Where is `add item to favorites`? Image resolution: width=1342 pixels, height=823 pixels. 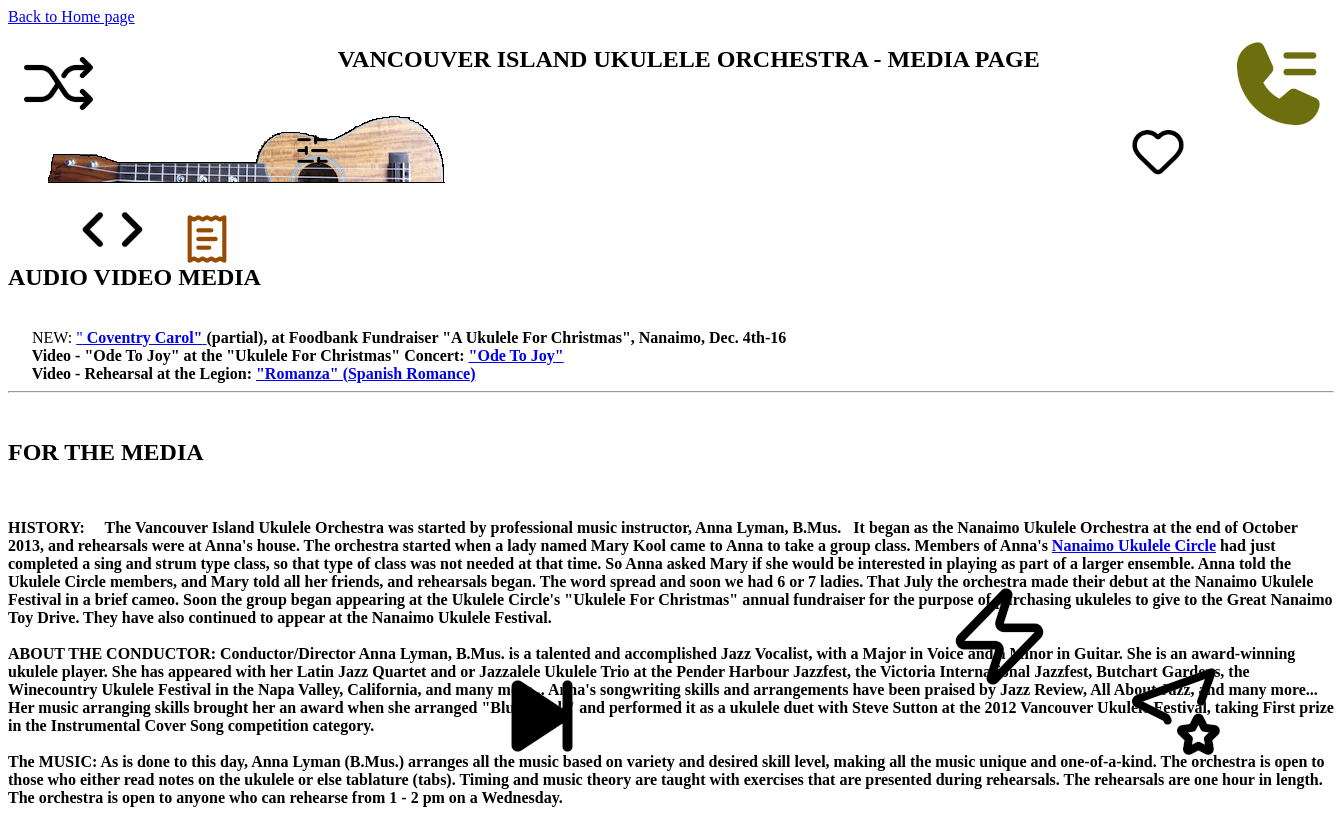 add item to favorites is located at coordinates (1158, 151).